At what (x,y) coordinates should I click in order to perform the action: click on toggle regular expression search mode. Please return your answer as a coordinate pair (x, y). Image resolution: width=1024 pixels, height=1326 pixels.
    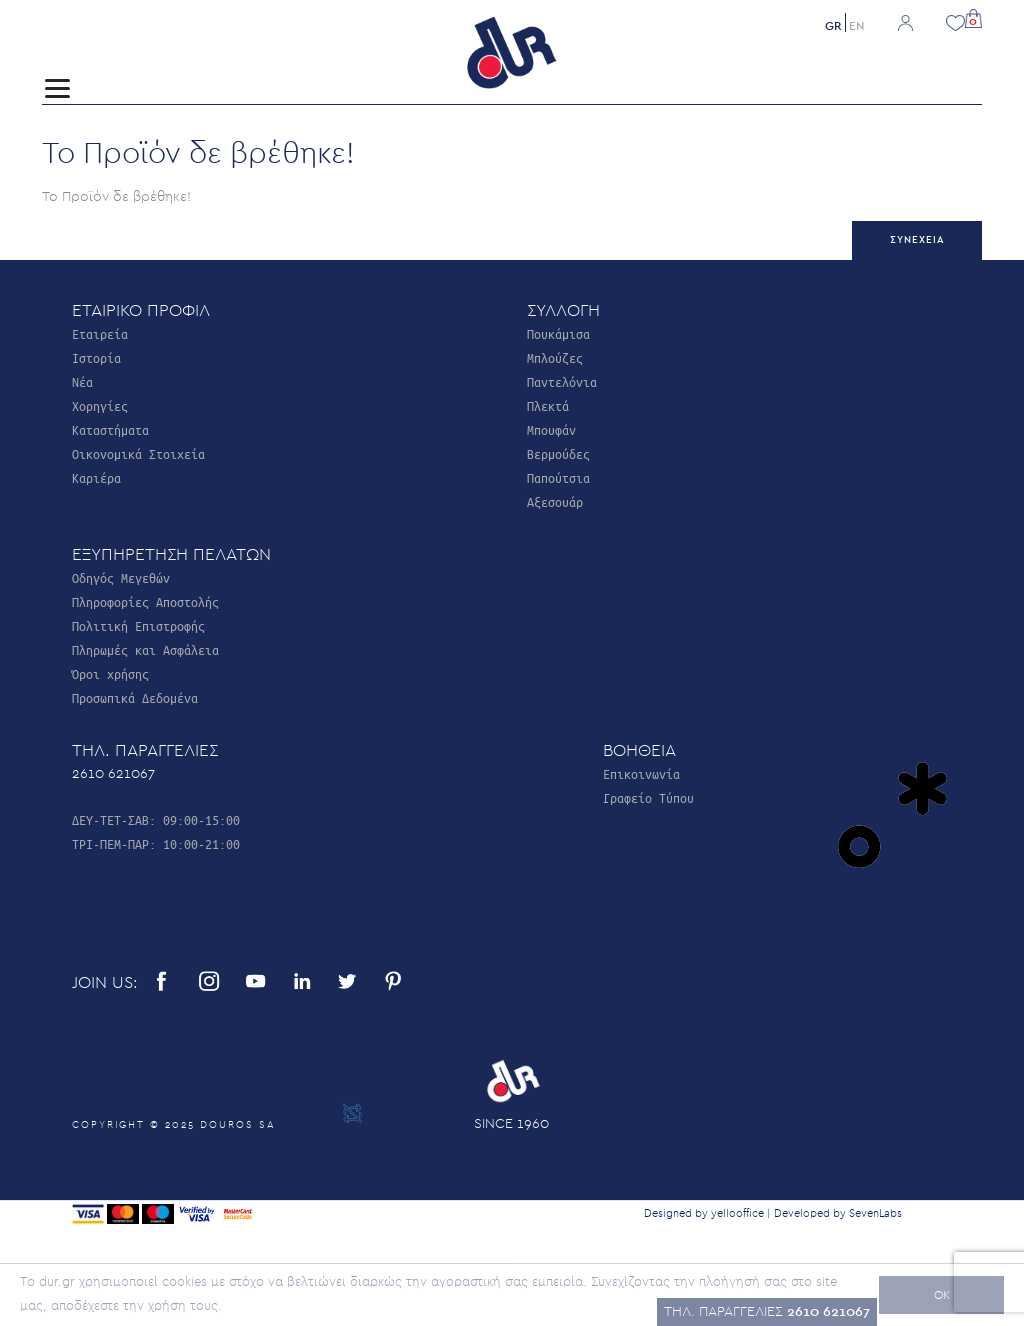
    Looking at the image, I should click on (892, 813).